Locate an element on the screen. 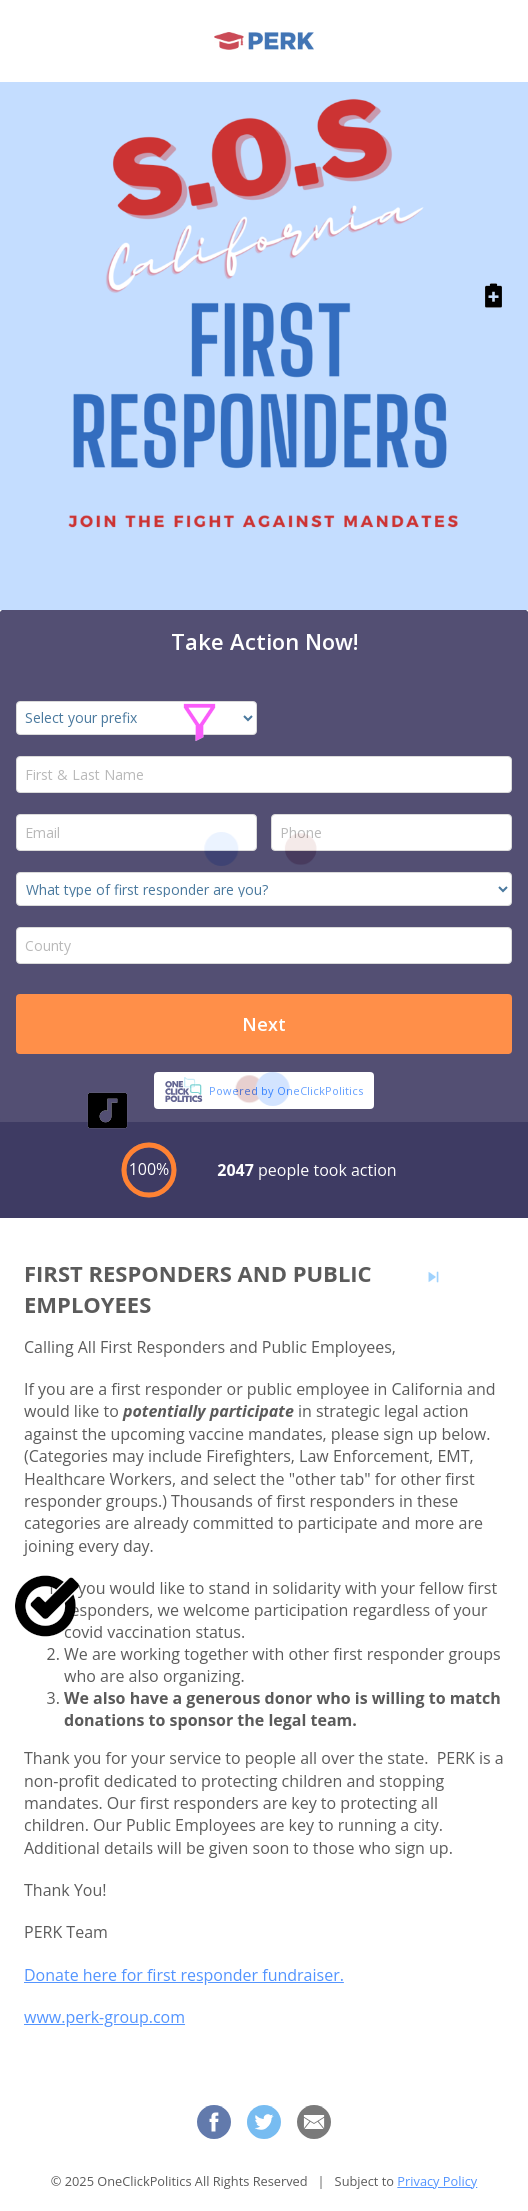 The width and height of the screenshot is (528, 2211). enable battery saver mode is located at coordinates (493, 295).